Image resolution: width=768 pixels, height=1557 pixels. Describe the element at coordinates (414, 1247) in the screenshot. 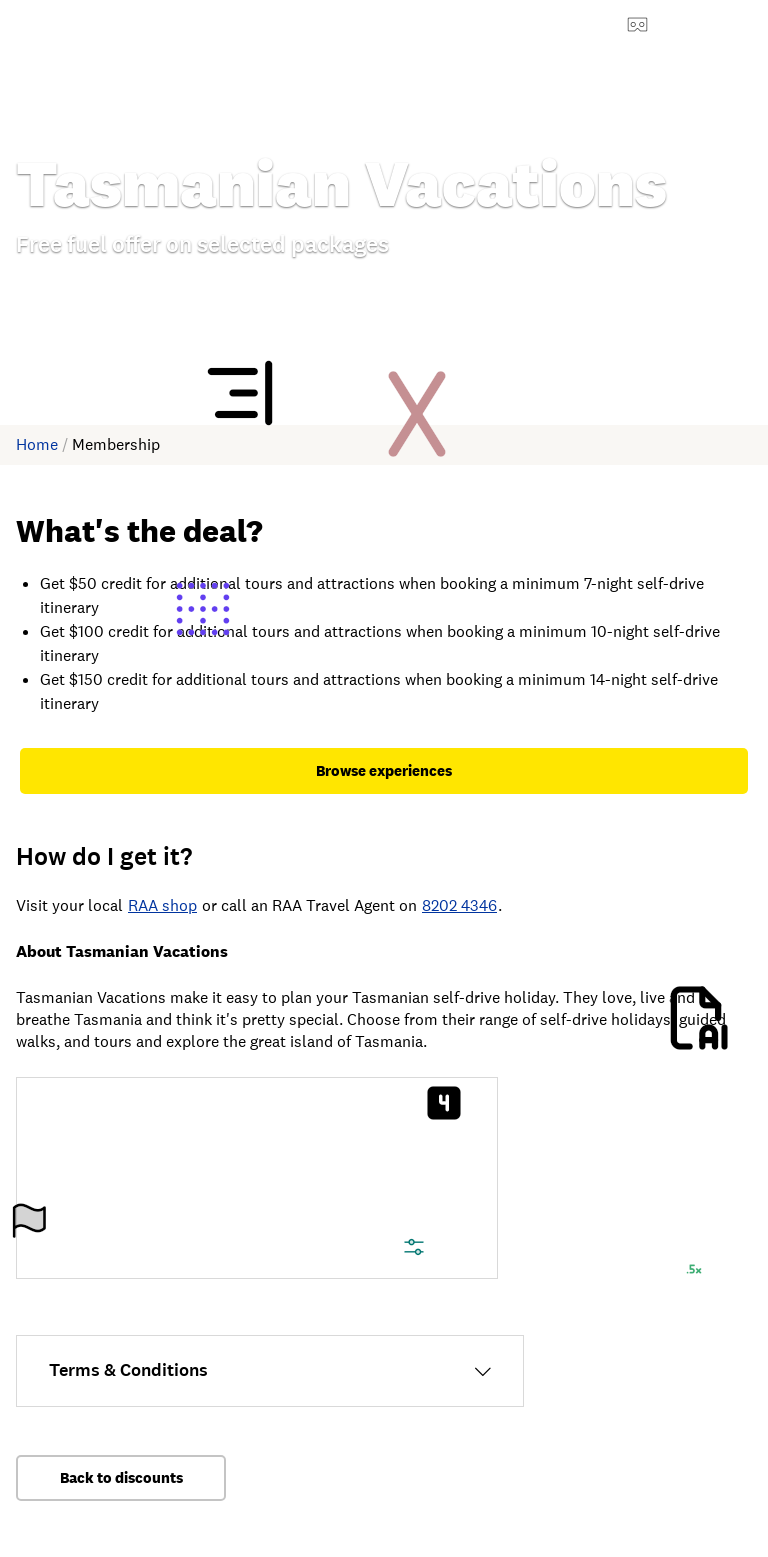

I see `adjust settings or preferences` at that location.